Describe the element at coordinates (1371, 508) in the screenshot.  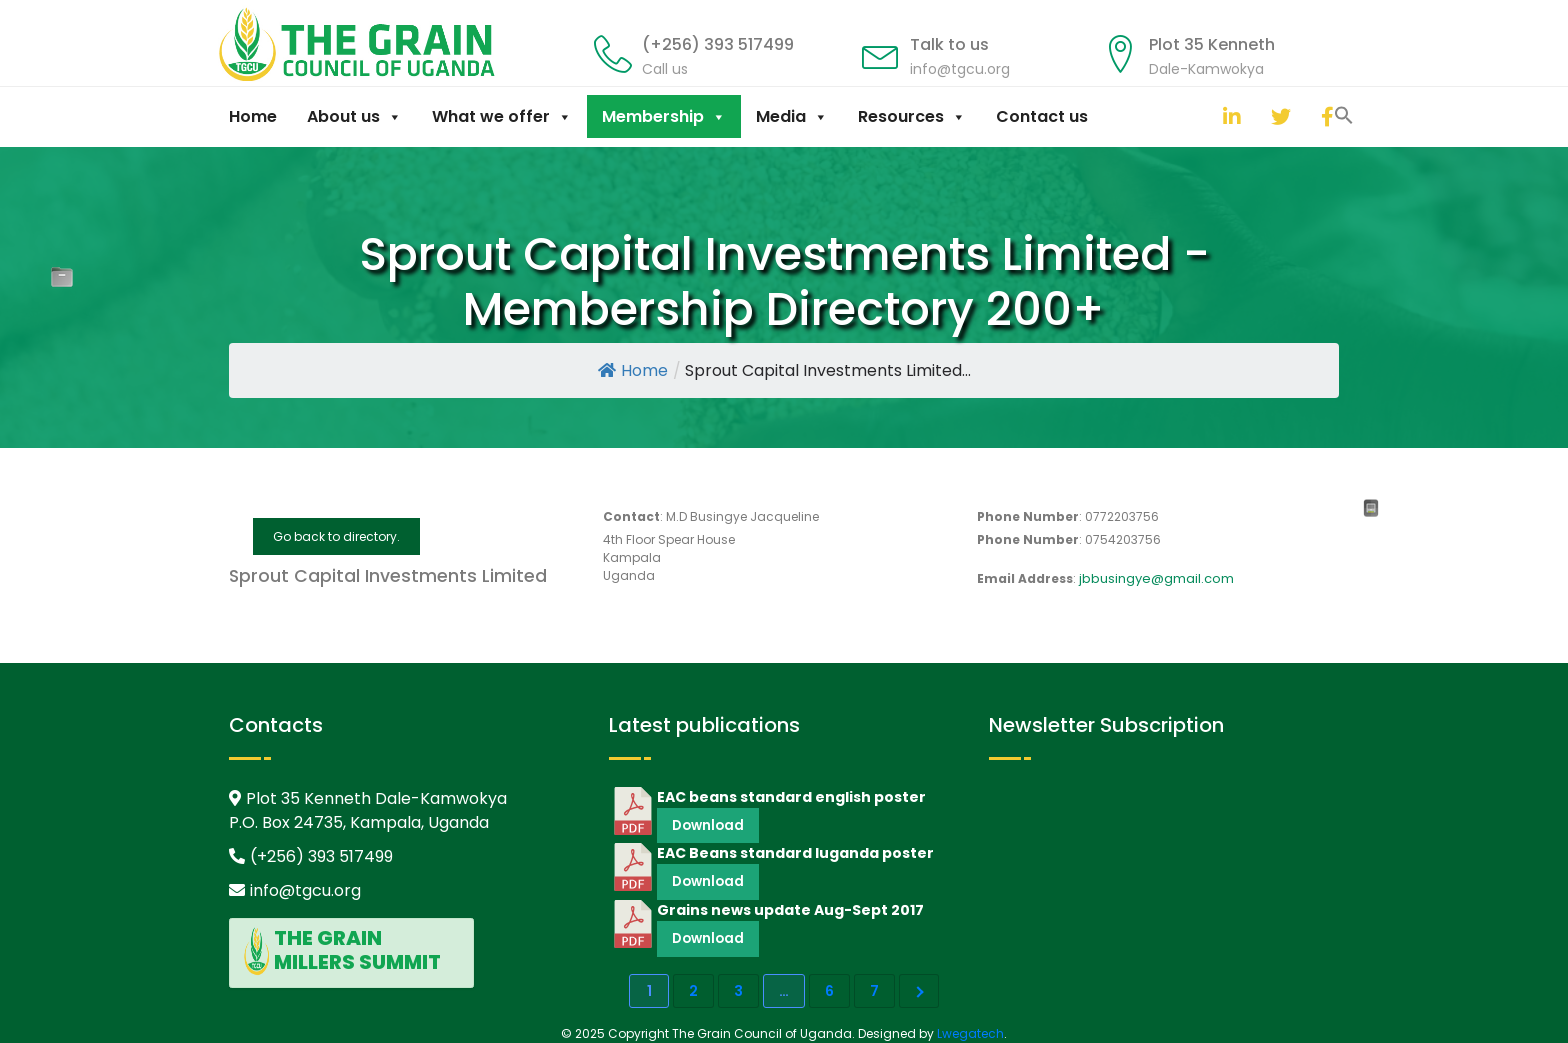
I see `gameboy rom file type indicator` at that location.